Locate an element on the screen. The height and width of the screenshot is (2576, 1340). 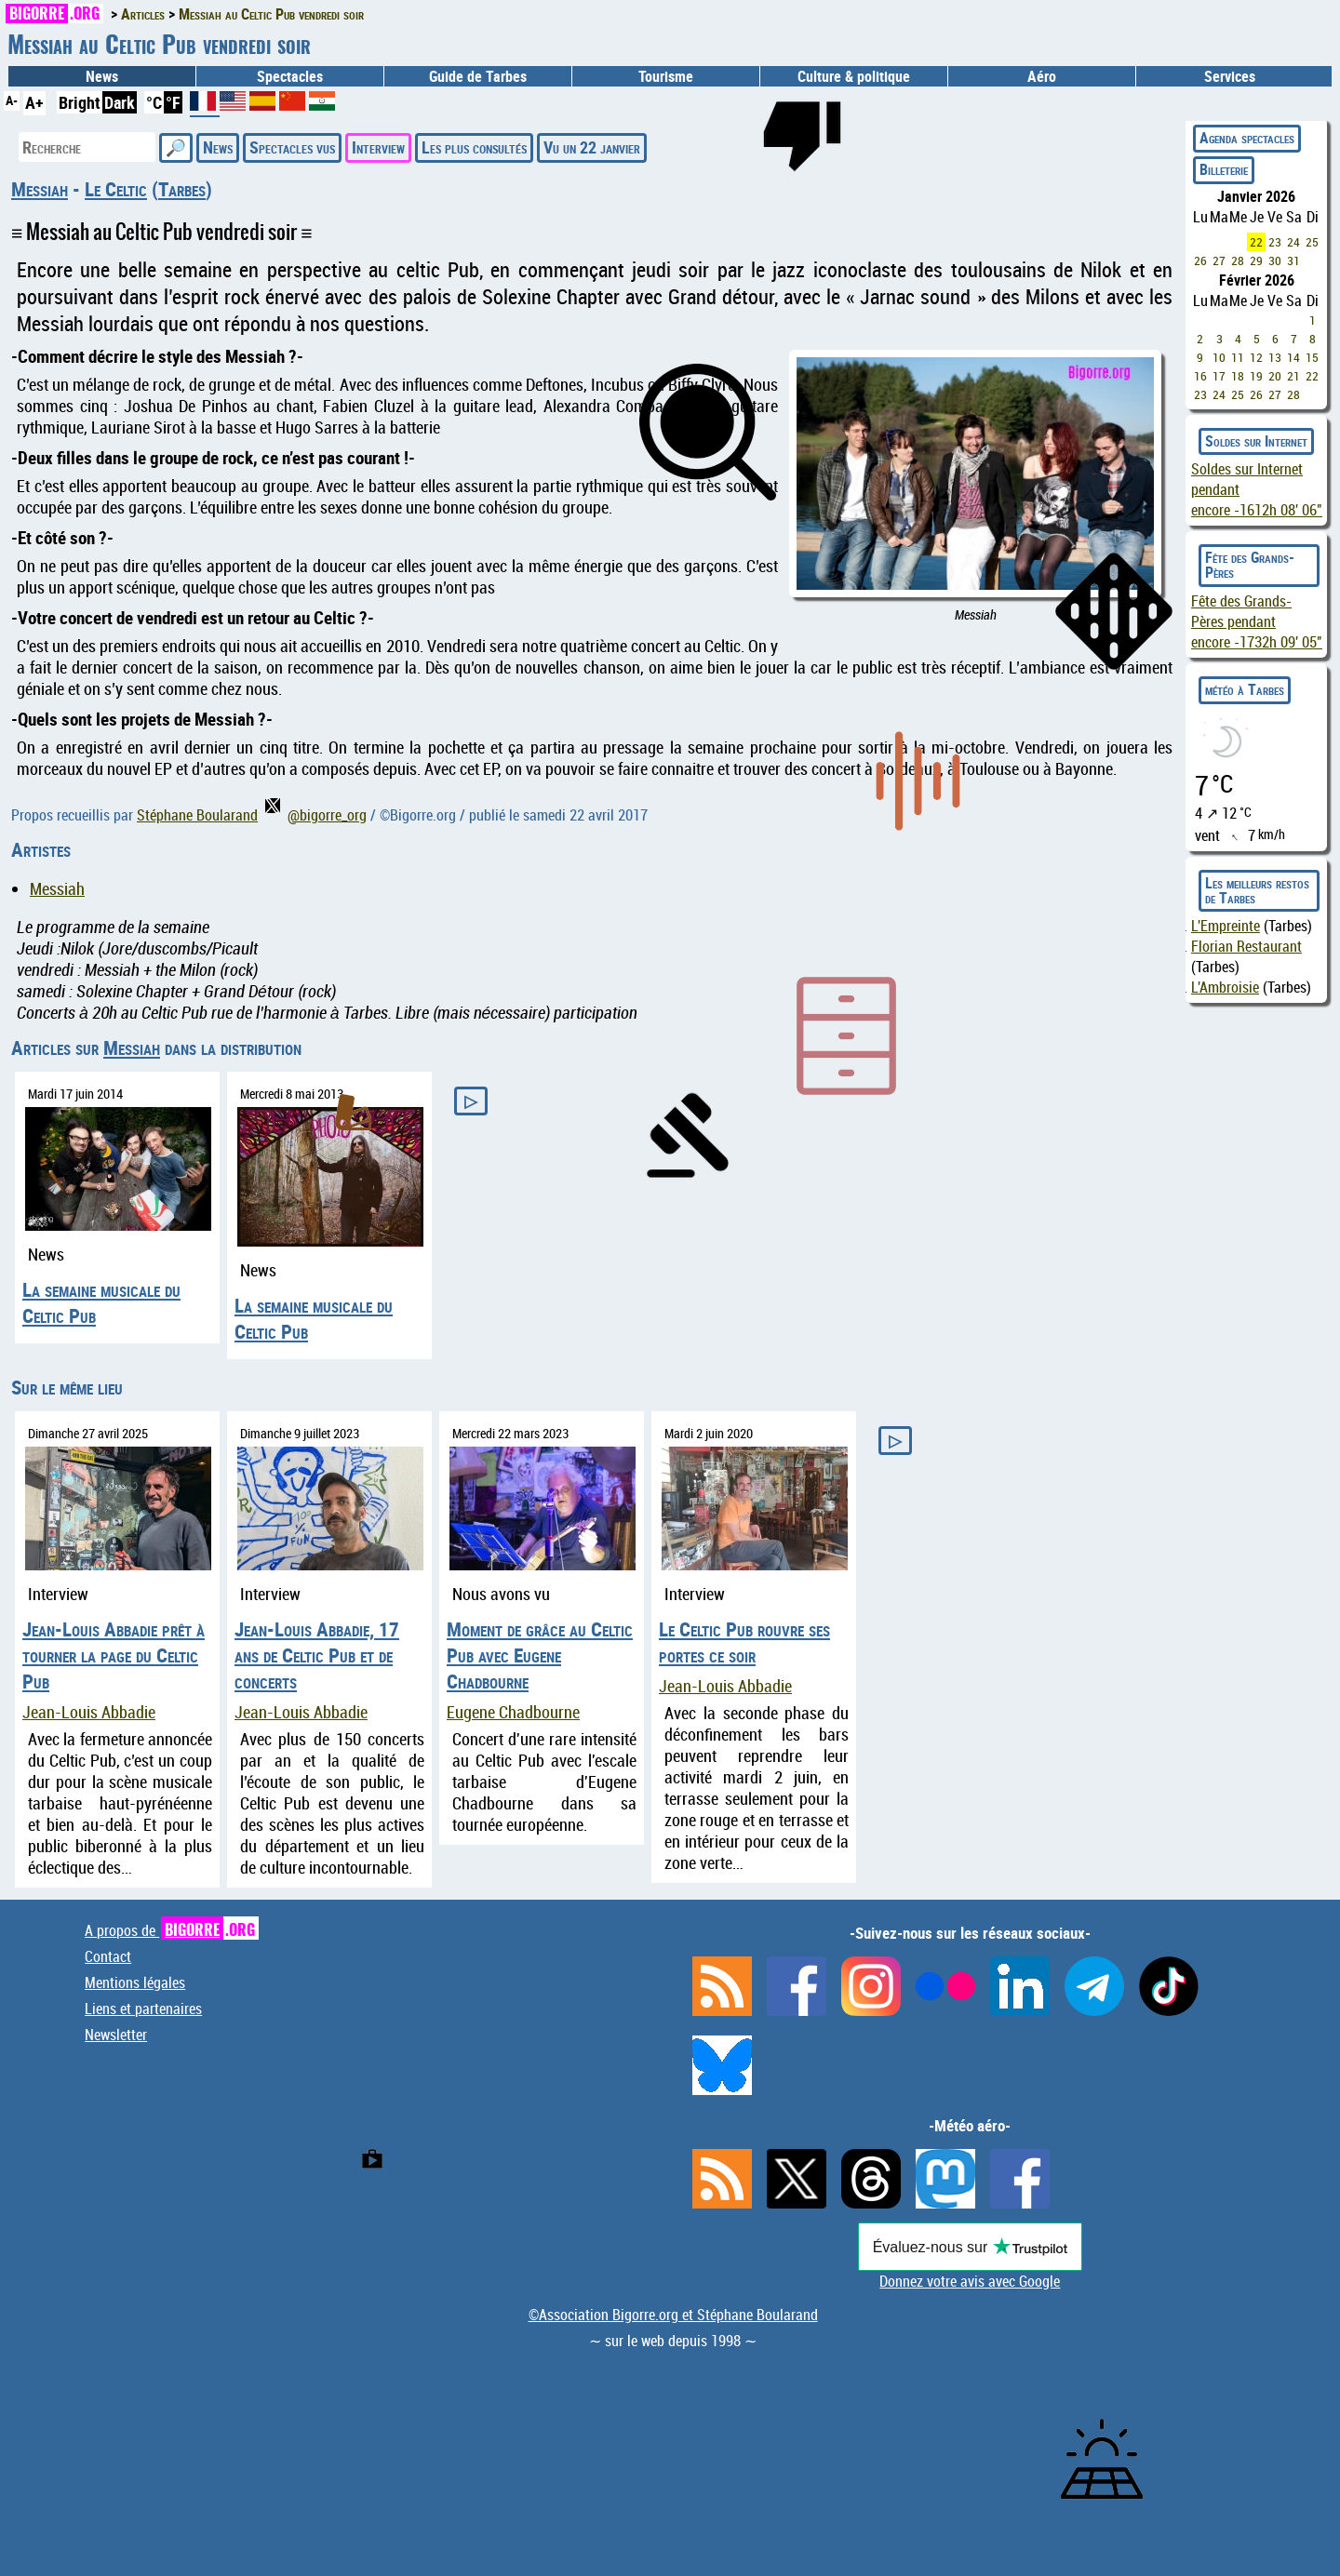
open the app store or marketplace is located at coordinates (372, 2159).